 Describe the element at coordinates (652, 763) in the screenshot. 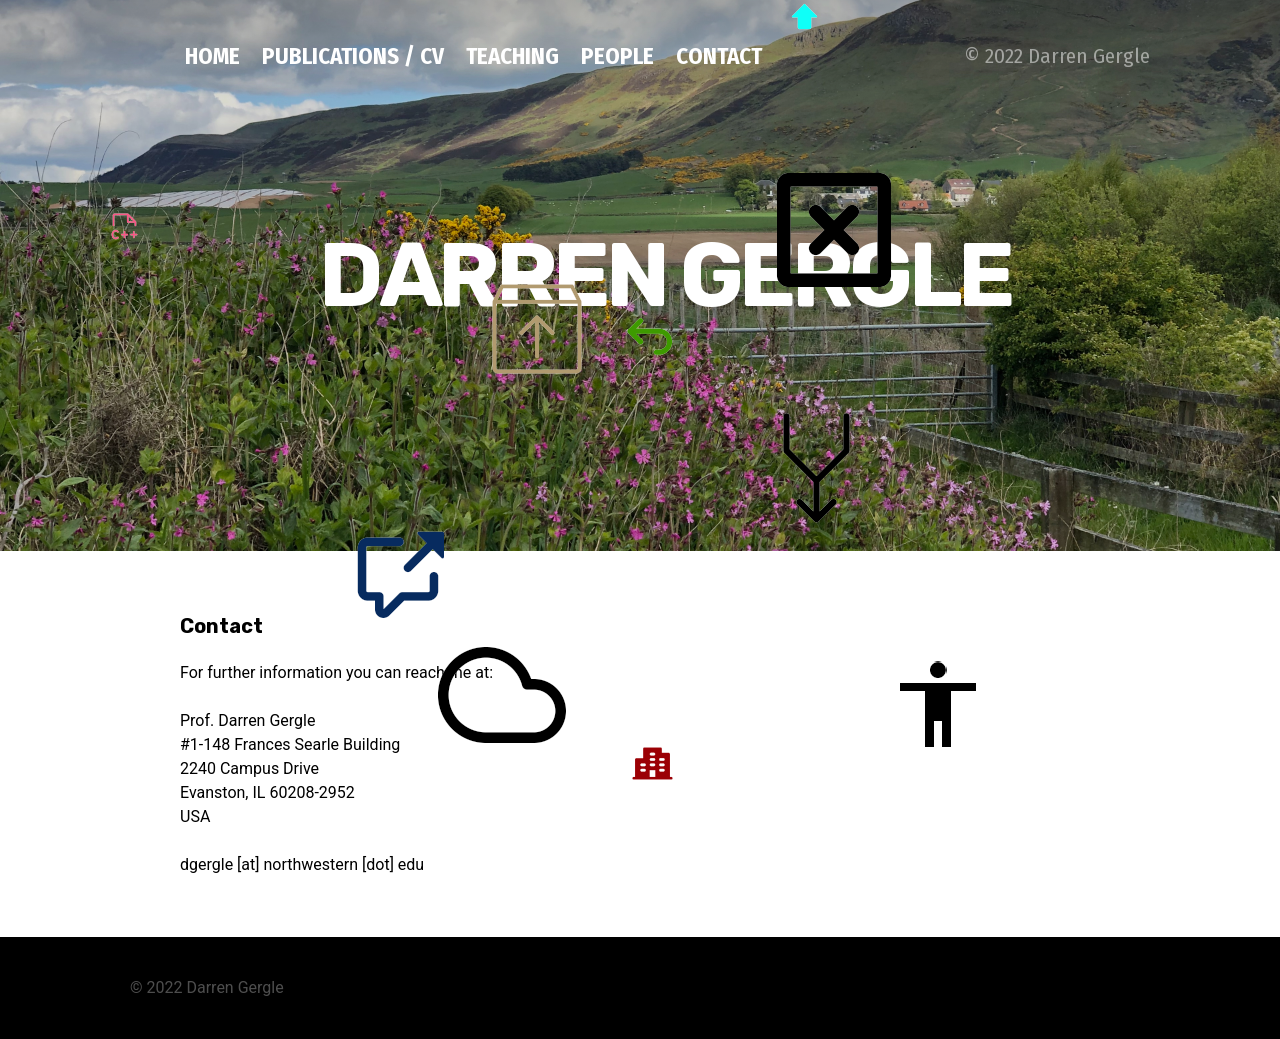

I see `view apartment or residential listings` at that location.